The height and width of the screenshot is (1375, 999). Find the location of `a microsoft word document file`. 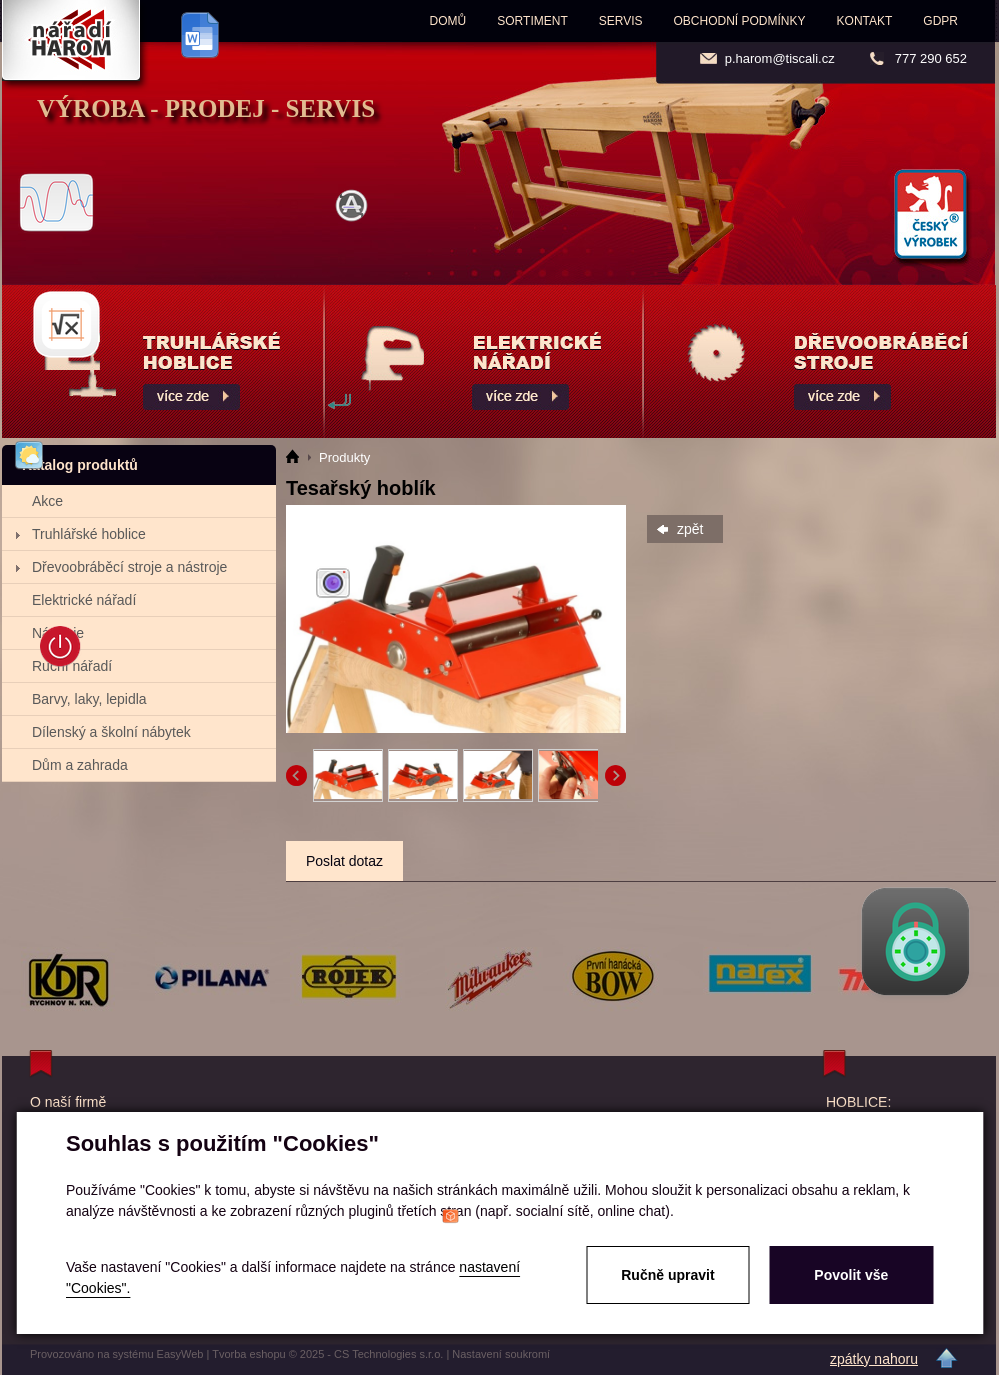

a microsoft word document file is located at coordinates (200, 35).